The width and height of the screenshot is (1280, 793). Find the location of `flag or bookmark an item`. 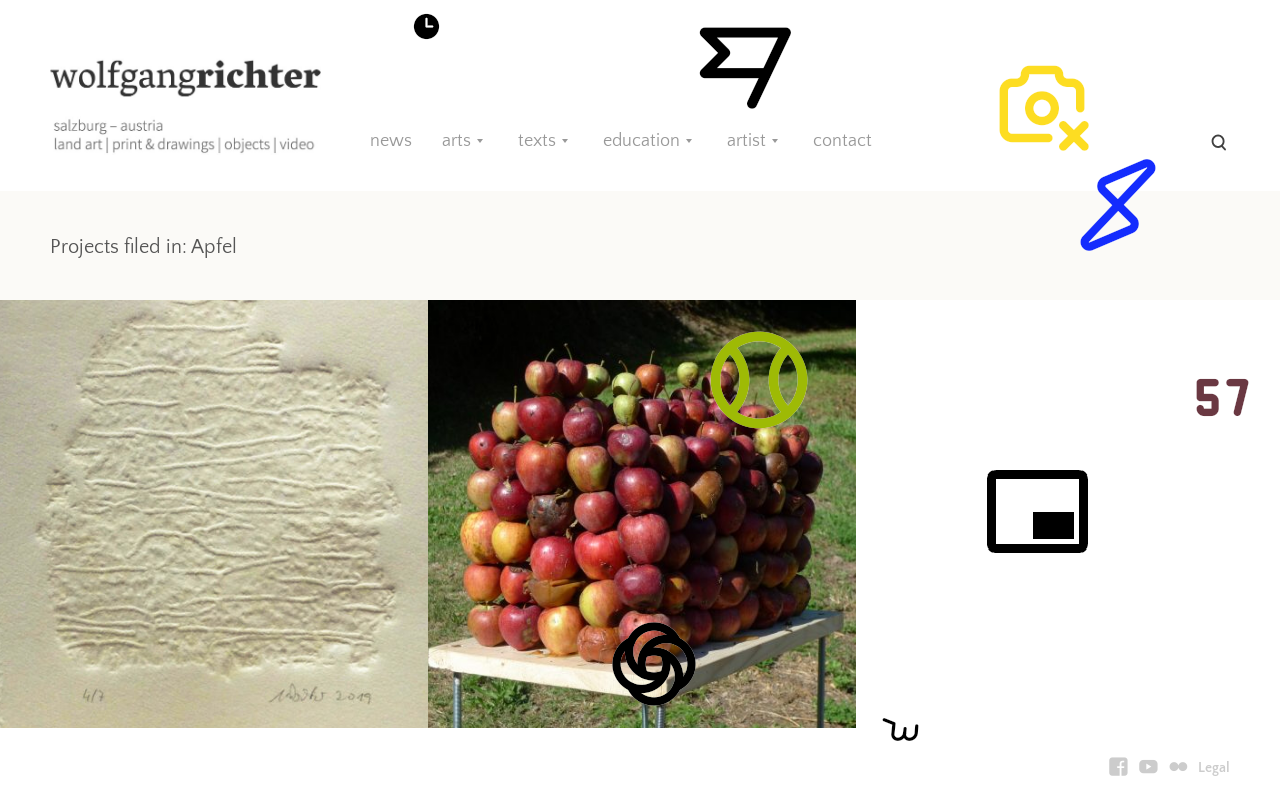

flag or bookmark an item is located at coordinates (742, 63).